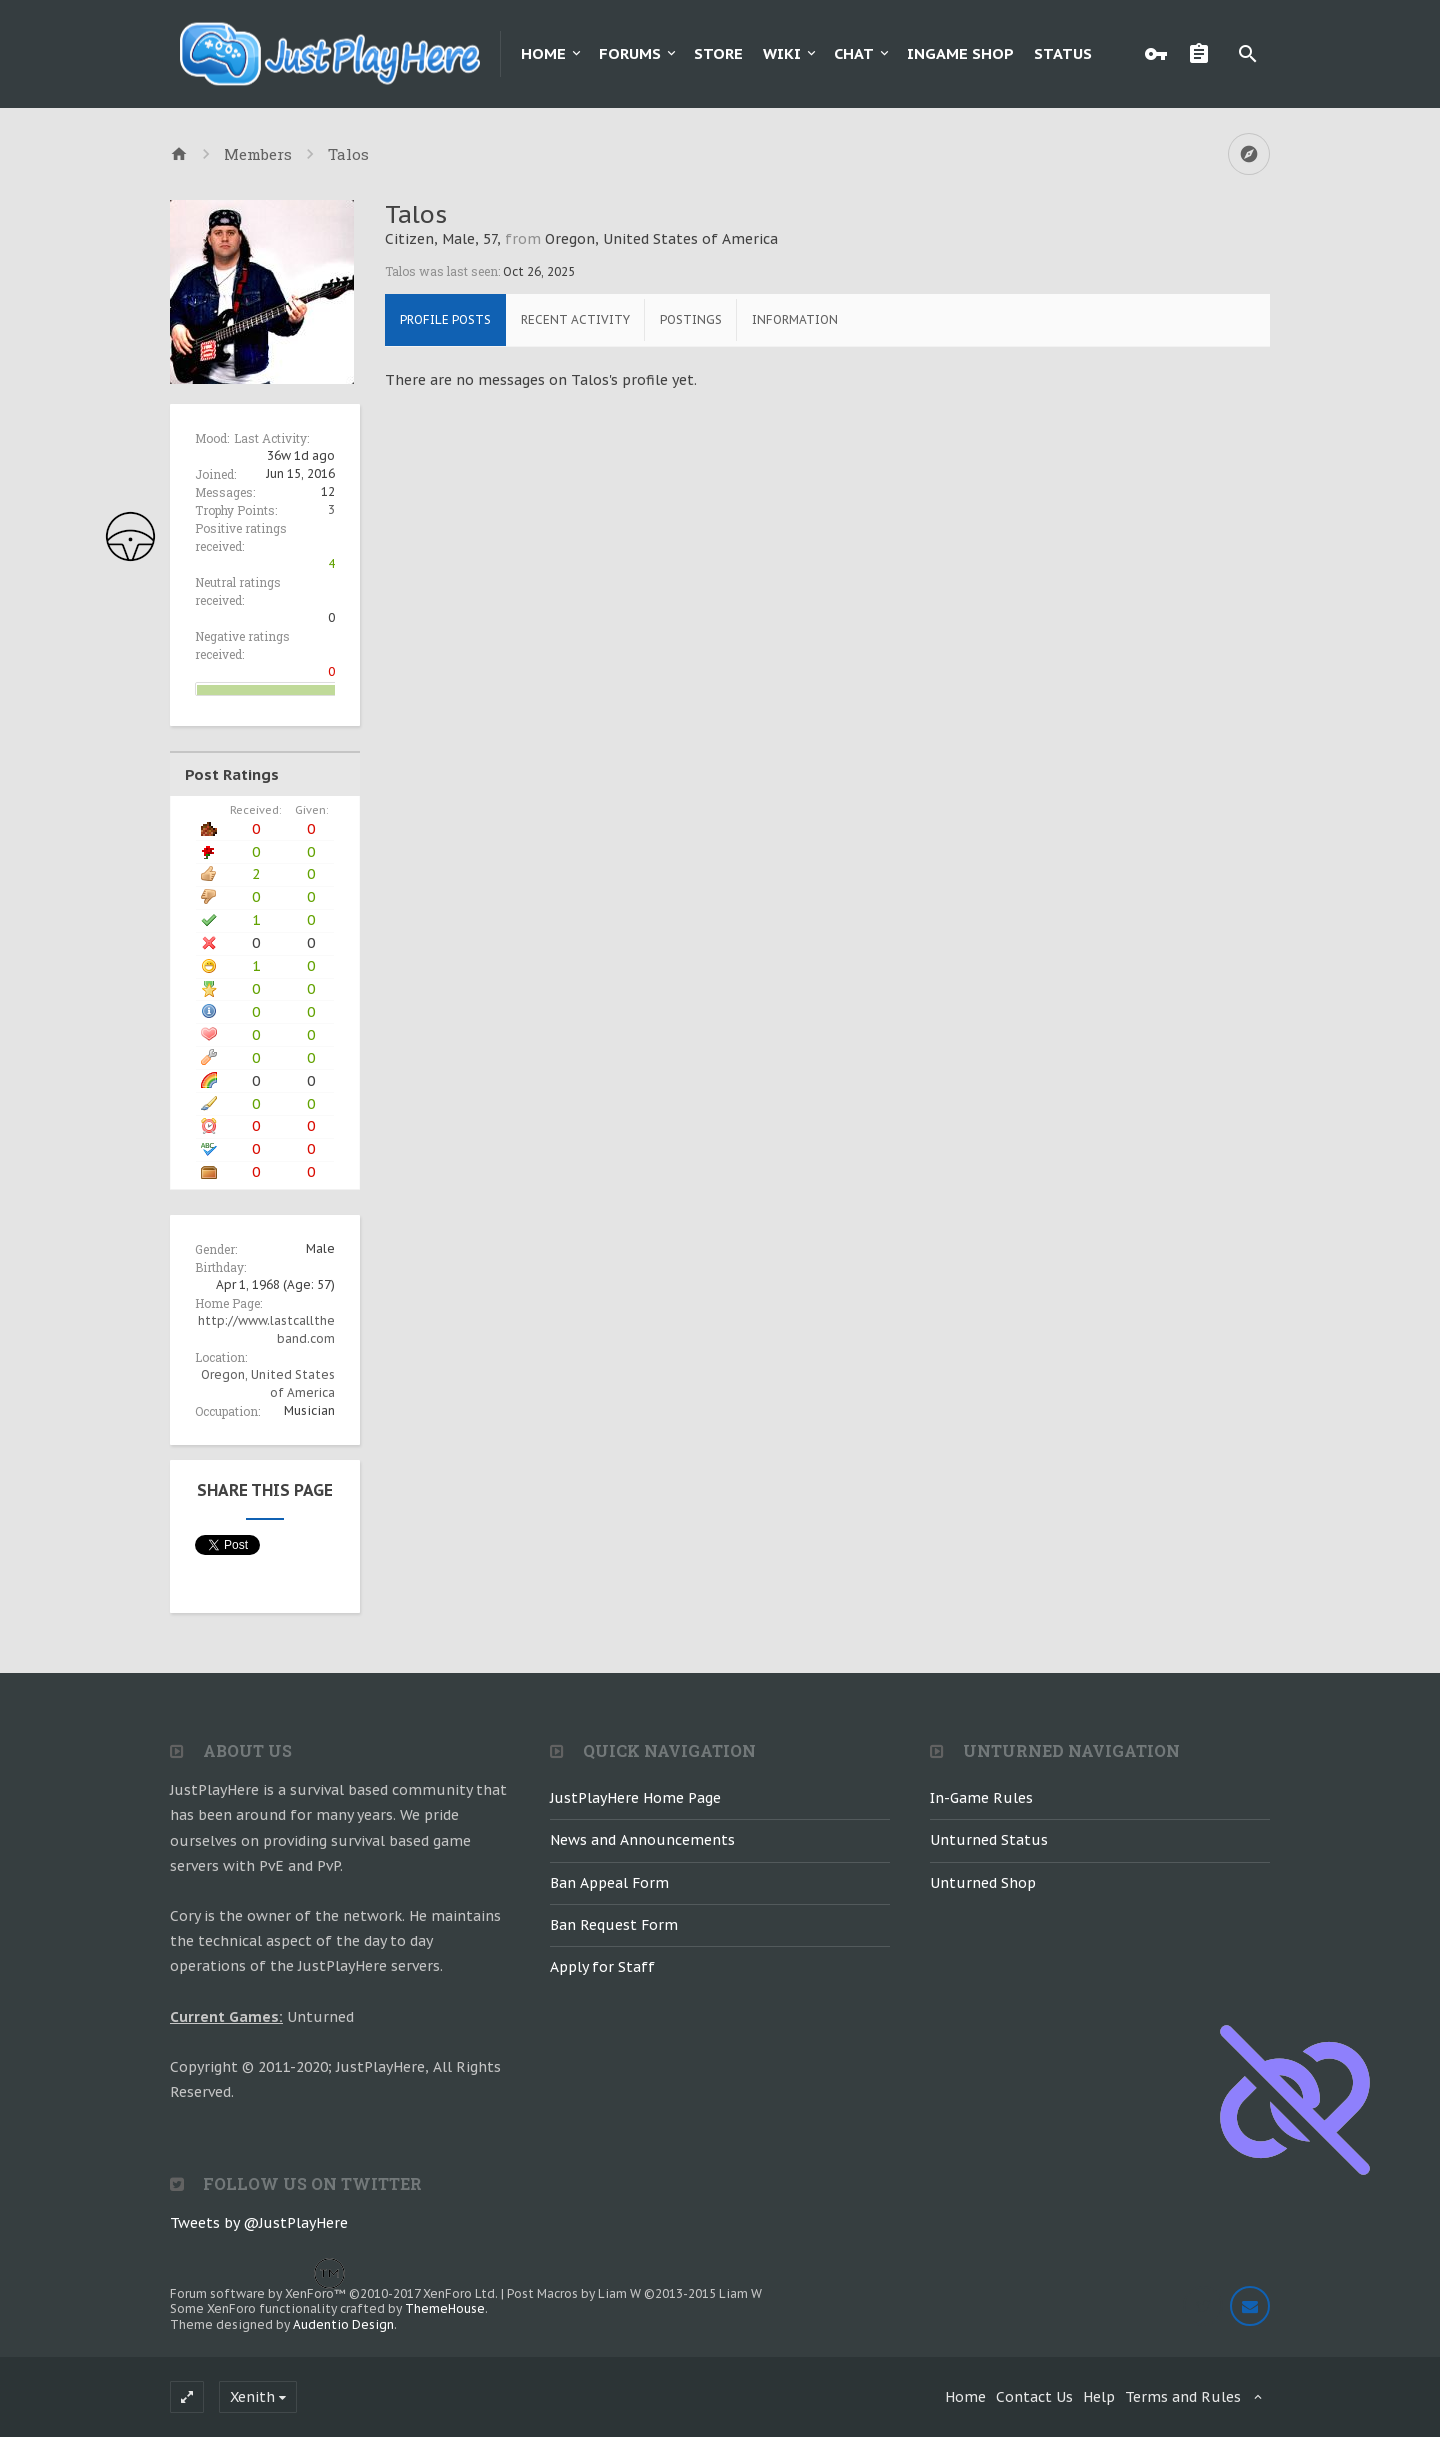 The image size is (1440, 2437). What do you see at coordinates (1295, 2100) in the screenshot?
I see `indicates a broken or invalid link` at bounding box center [1295, 2100].